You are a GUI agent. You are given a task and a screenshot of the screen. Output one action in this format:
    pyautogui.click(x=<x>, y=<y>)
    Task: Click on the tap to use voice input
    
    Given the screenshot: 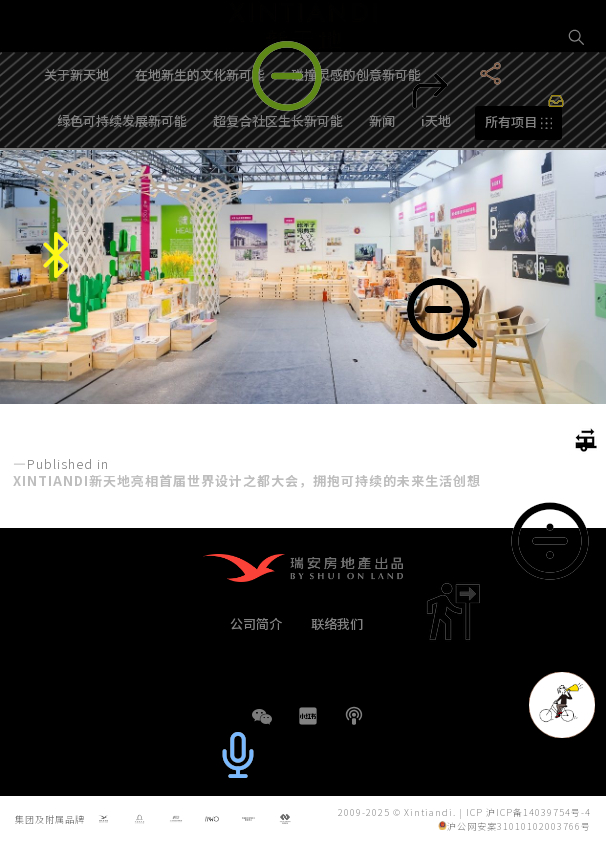 What is the action you would take?
    pyautogui.click(x=238, y=755)
    